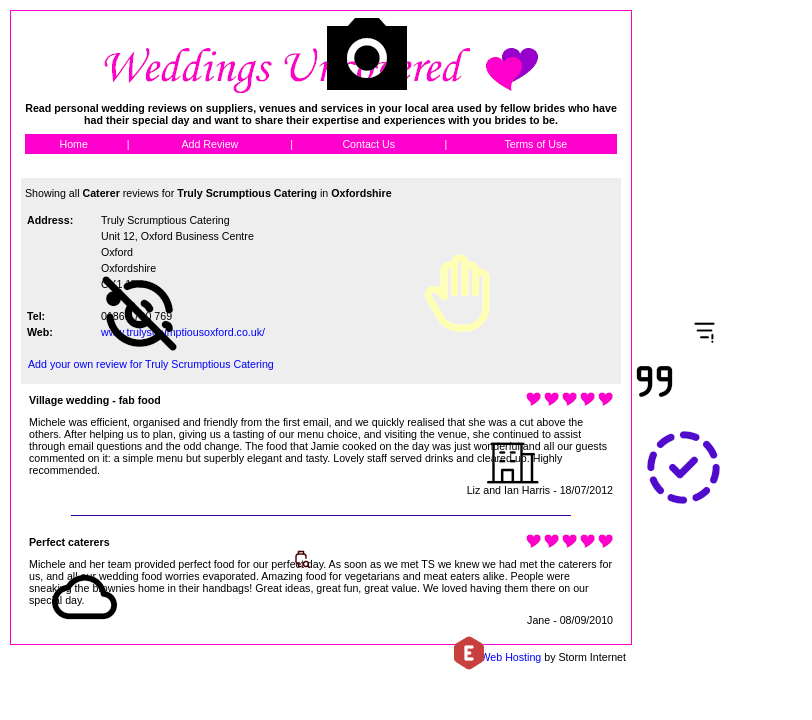 This screenshot has height=720, width=812. Describe the element at coordinates (458, 293) in the screenshot. I see `stop or halt an action` at that location.